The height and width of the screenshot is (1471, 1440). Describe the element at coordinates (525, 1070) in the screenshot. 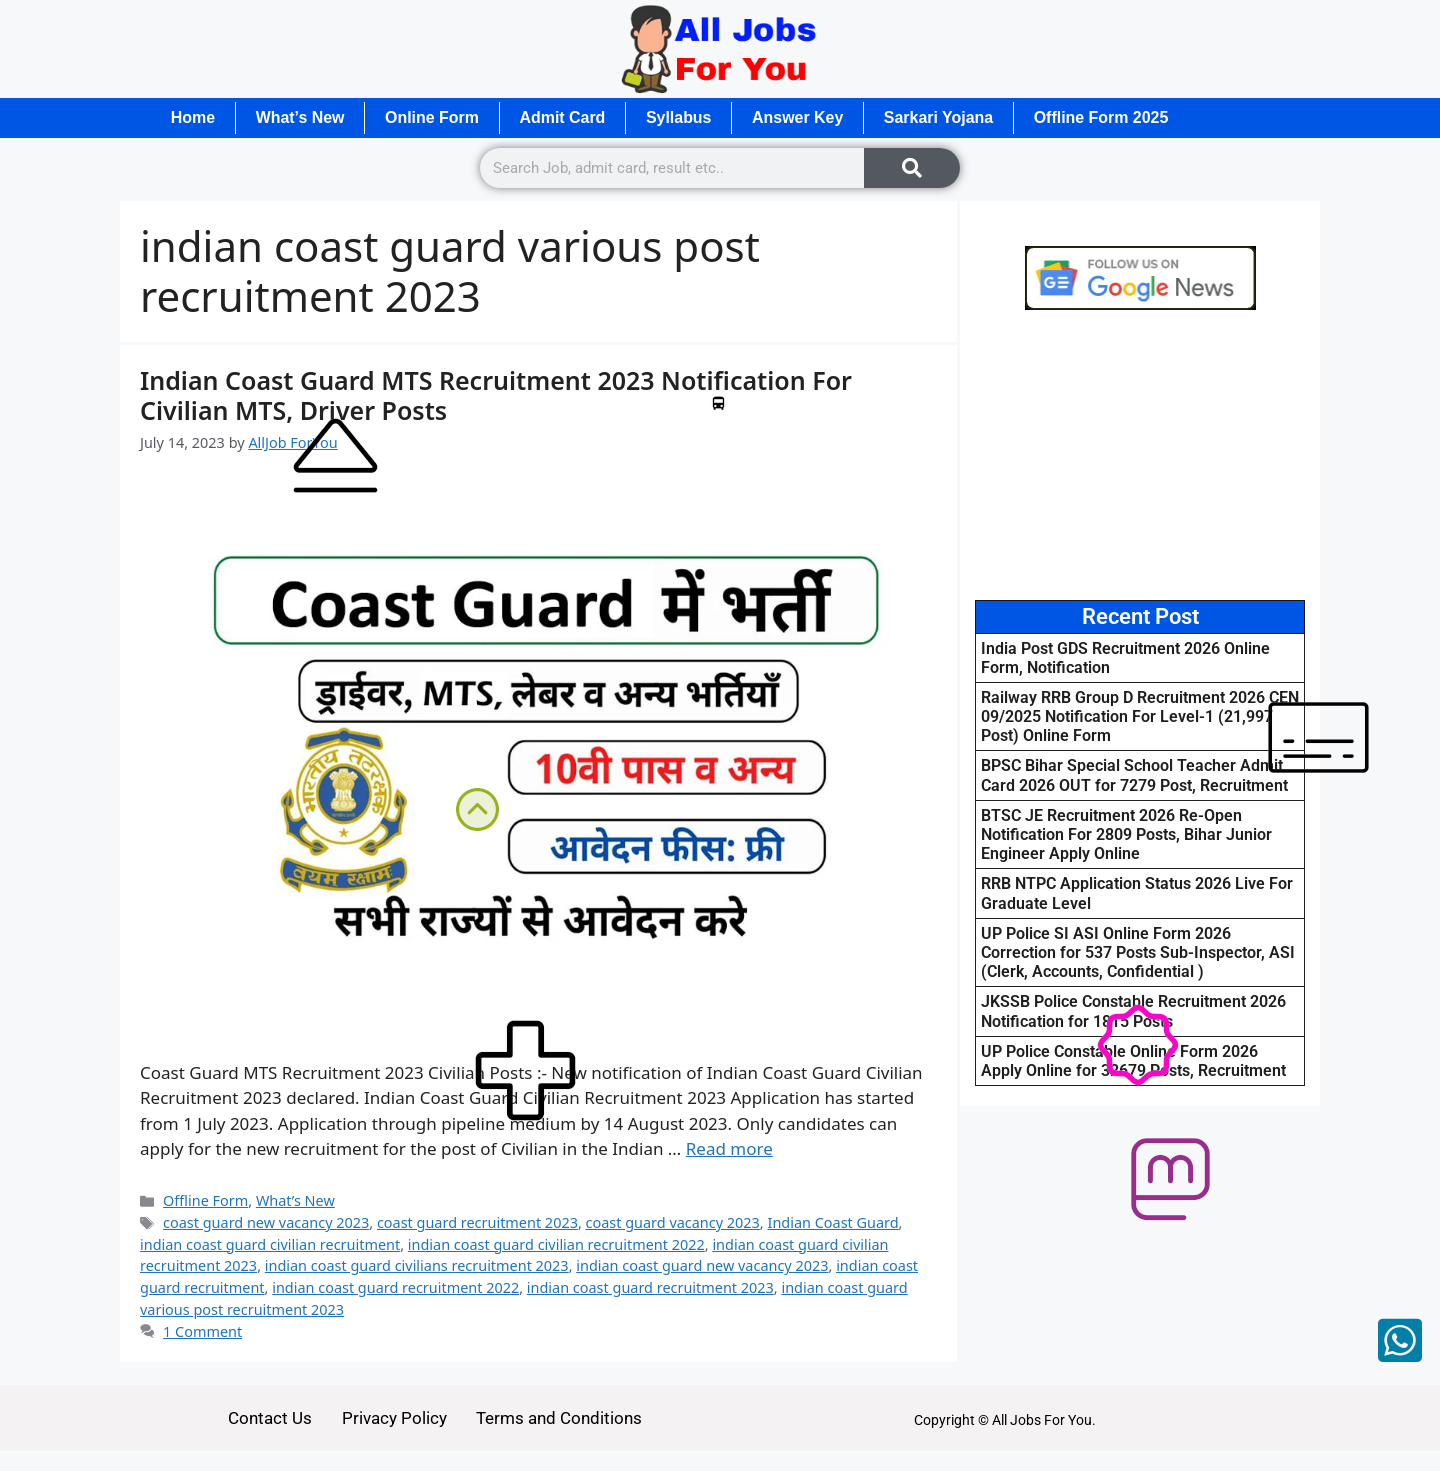

I see `access health or medical features` at that location.